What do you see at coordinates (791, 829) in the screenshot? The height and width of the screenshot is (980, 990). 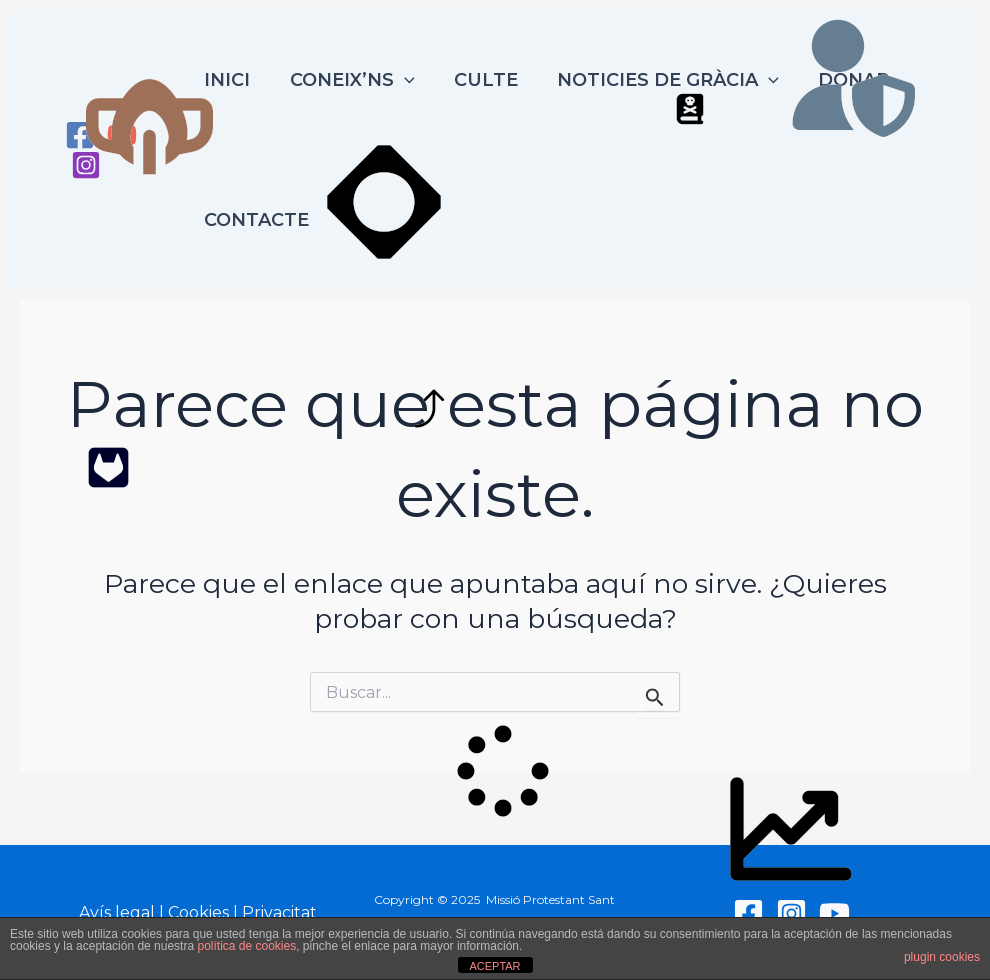 I see `view analytics or performance metrics` at bounding box center [791, 829].